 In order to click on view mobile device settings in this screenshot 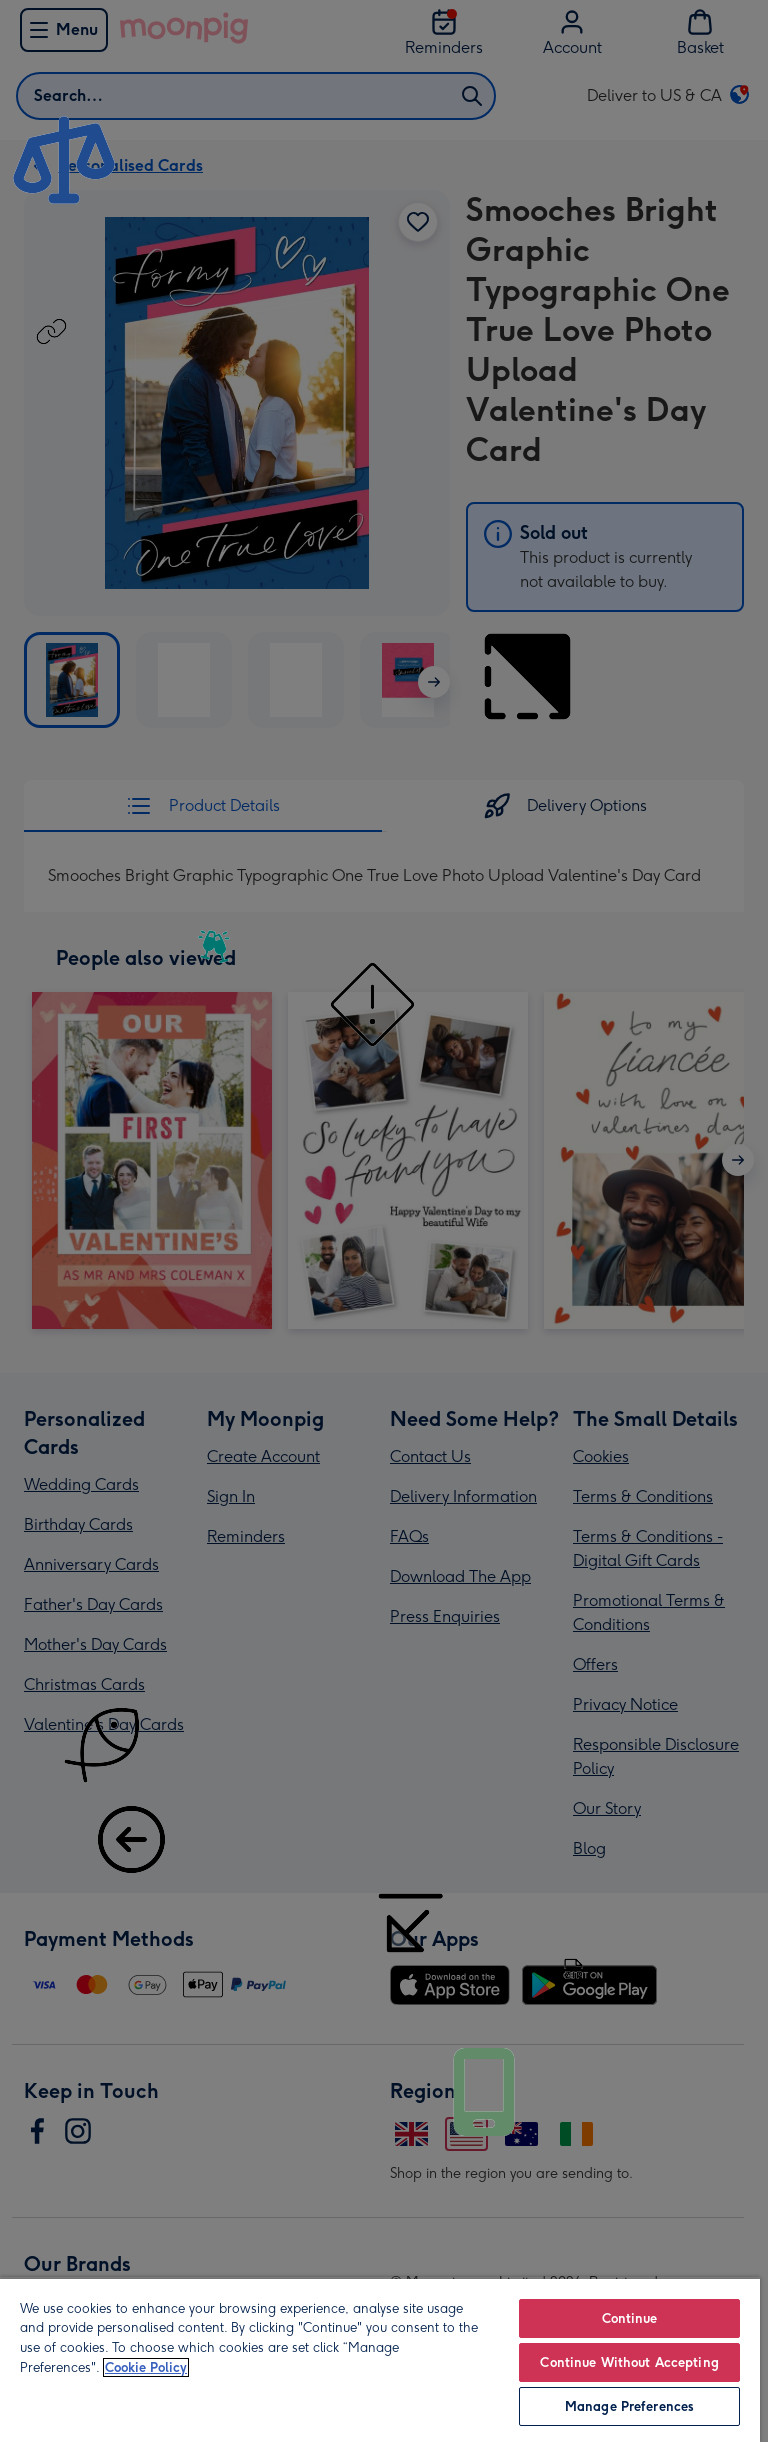, I will do `click(484, 2092)`.